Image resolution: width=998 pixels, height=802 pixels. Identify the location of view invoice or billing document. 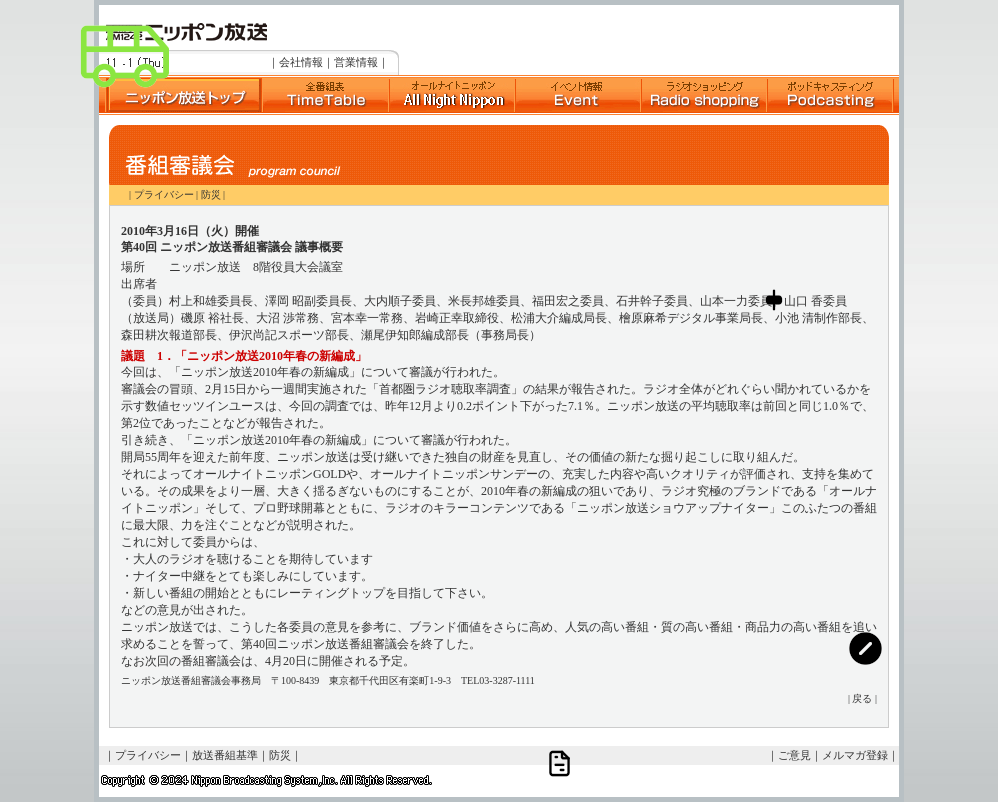
(559, 763).